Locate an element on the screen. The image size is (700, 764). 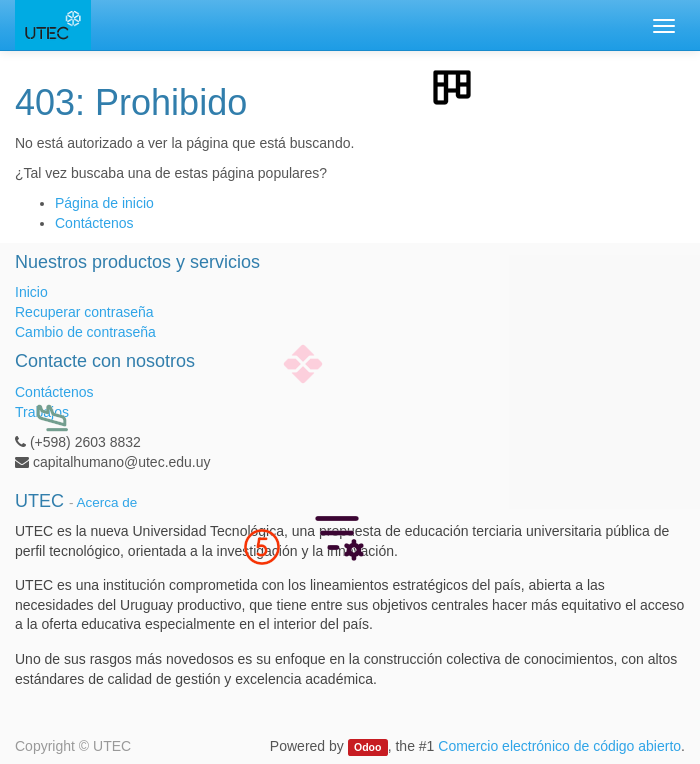
pix instant payment system logo is located at coordinates (303, 364).